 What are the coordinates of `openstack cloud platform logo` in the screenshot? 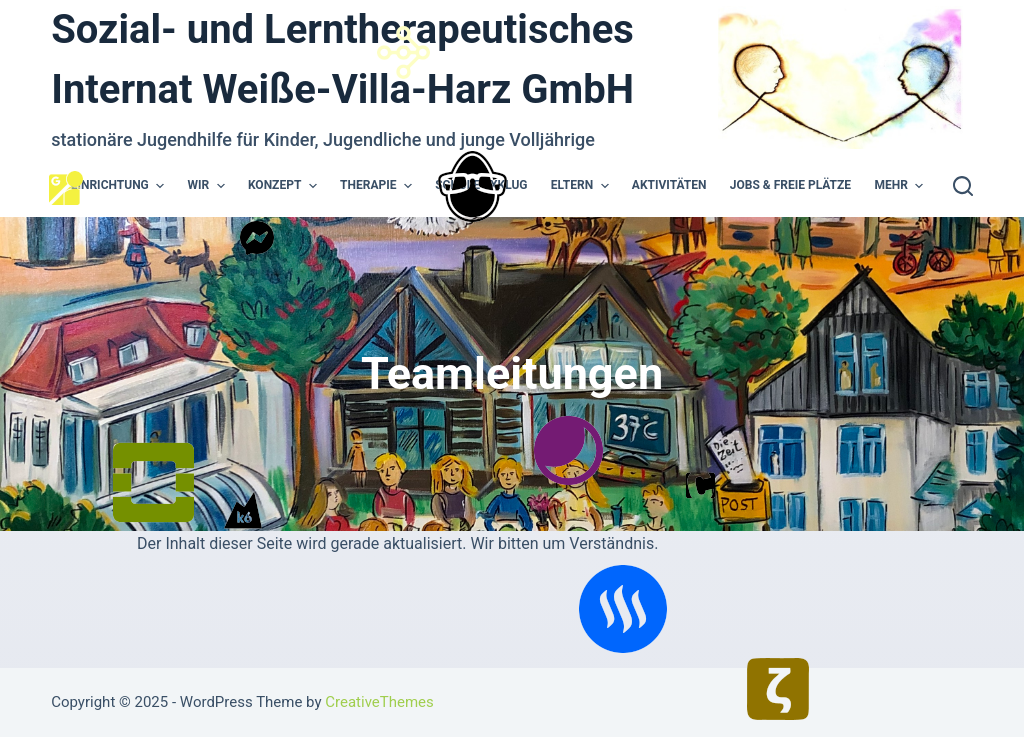 It's located at (153, 482).